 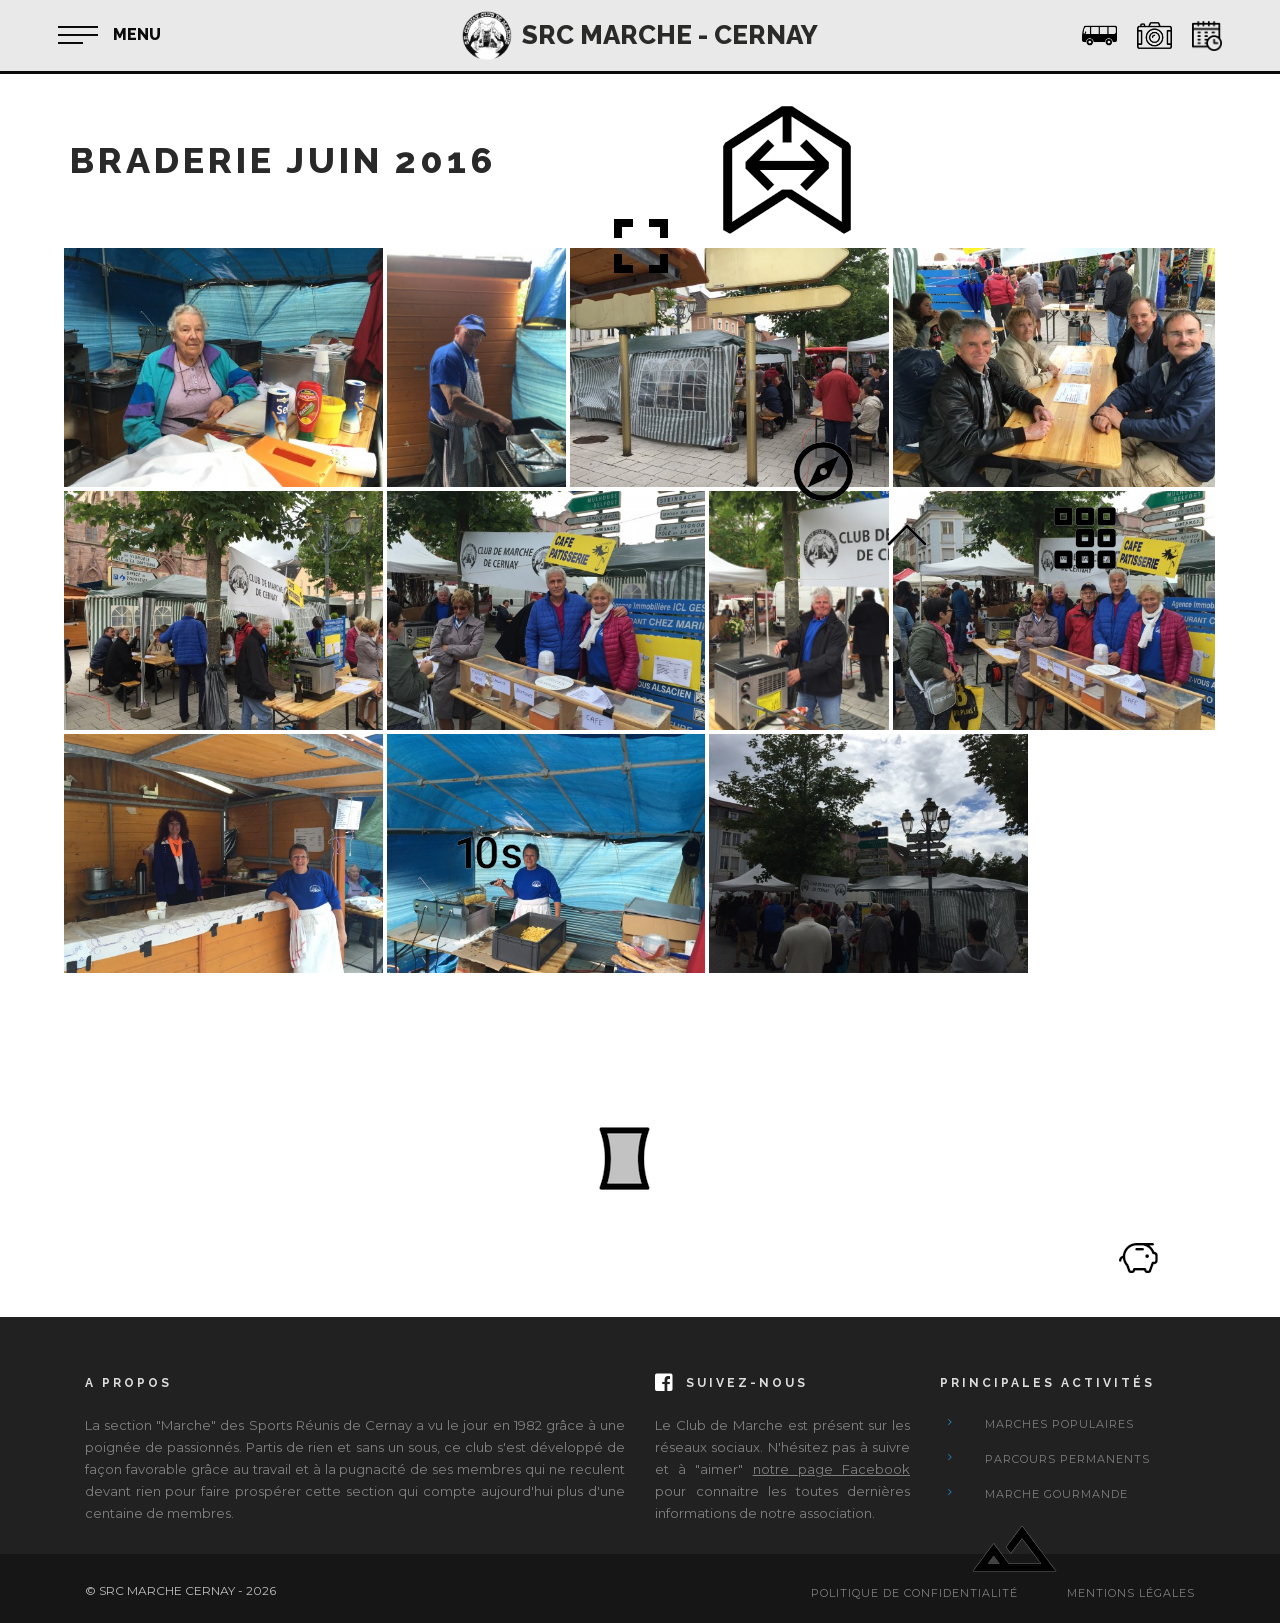 I want to click on view your savings or budget, so click(x=1139, y=1258).